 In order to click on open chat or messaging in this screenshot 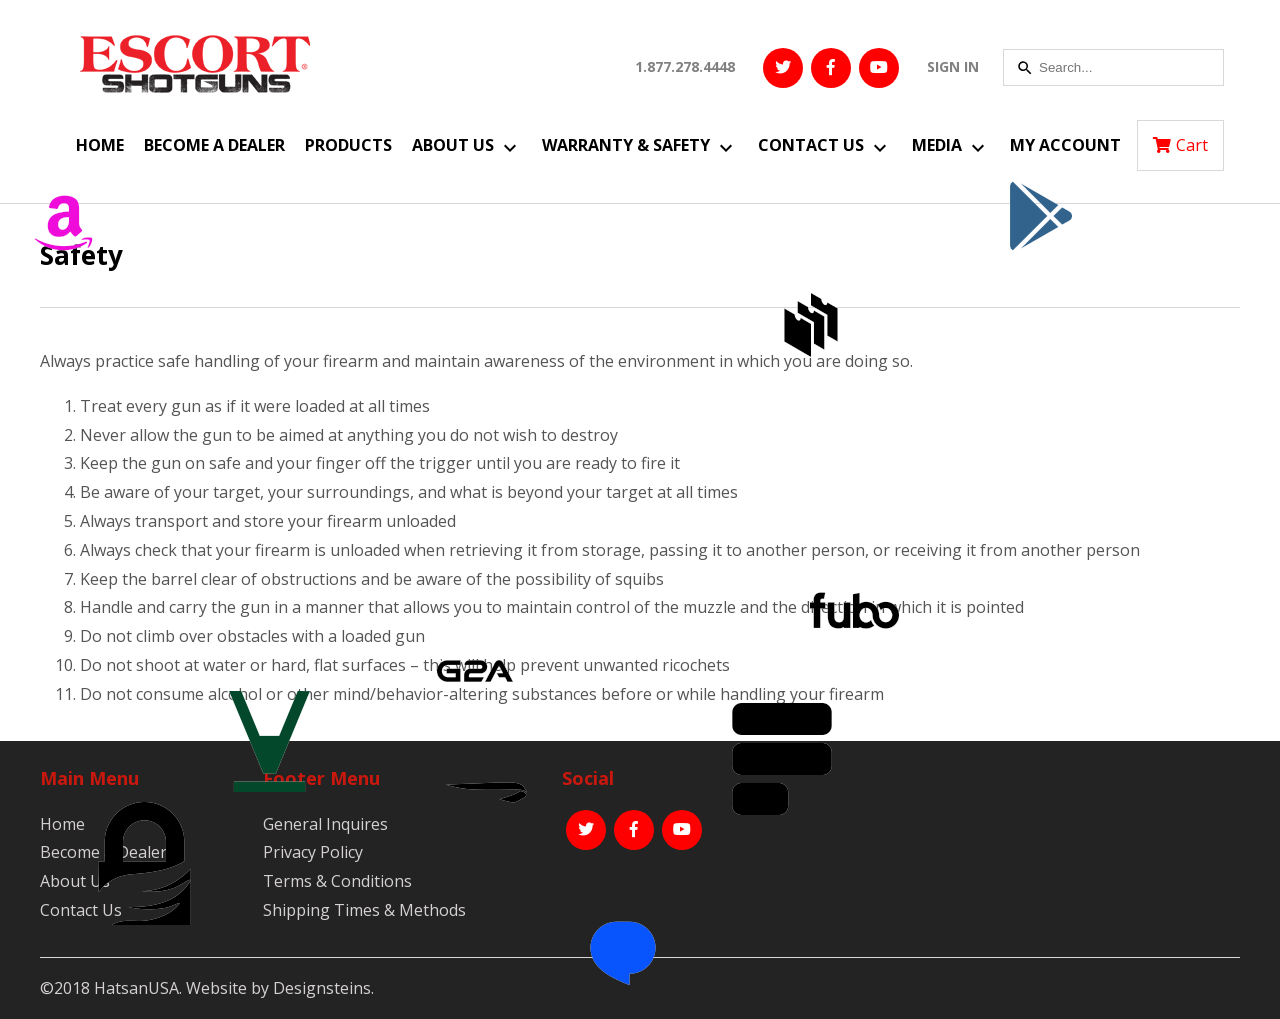, I will do `click(623, 951)`.